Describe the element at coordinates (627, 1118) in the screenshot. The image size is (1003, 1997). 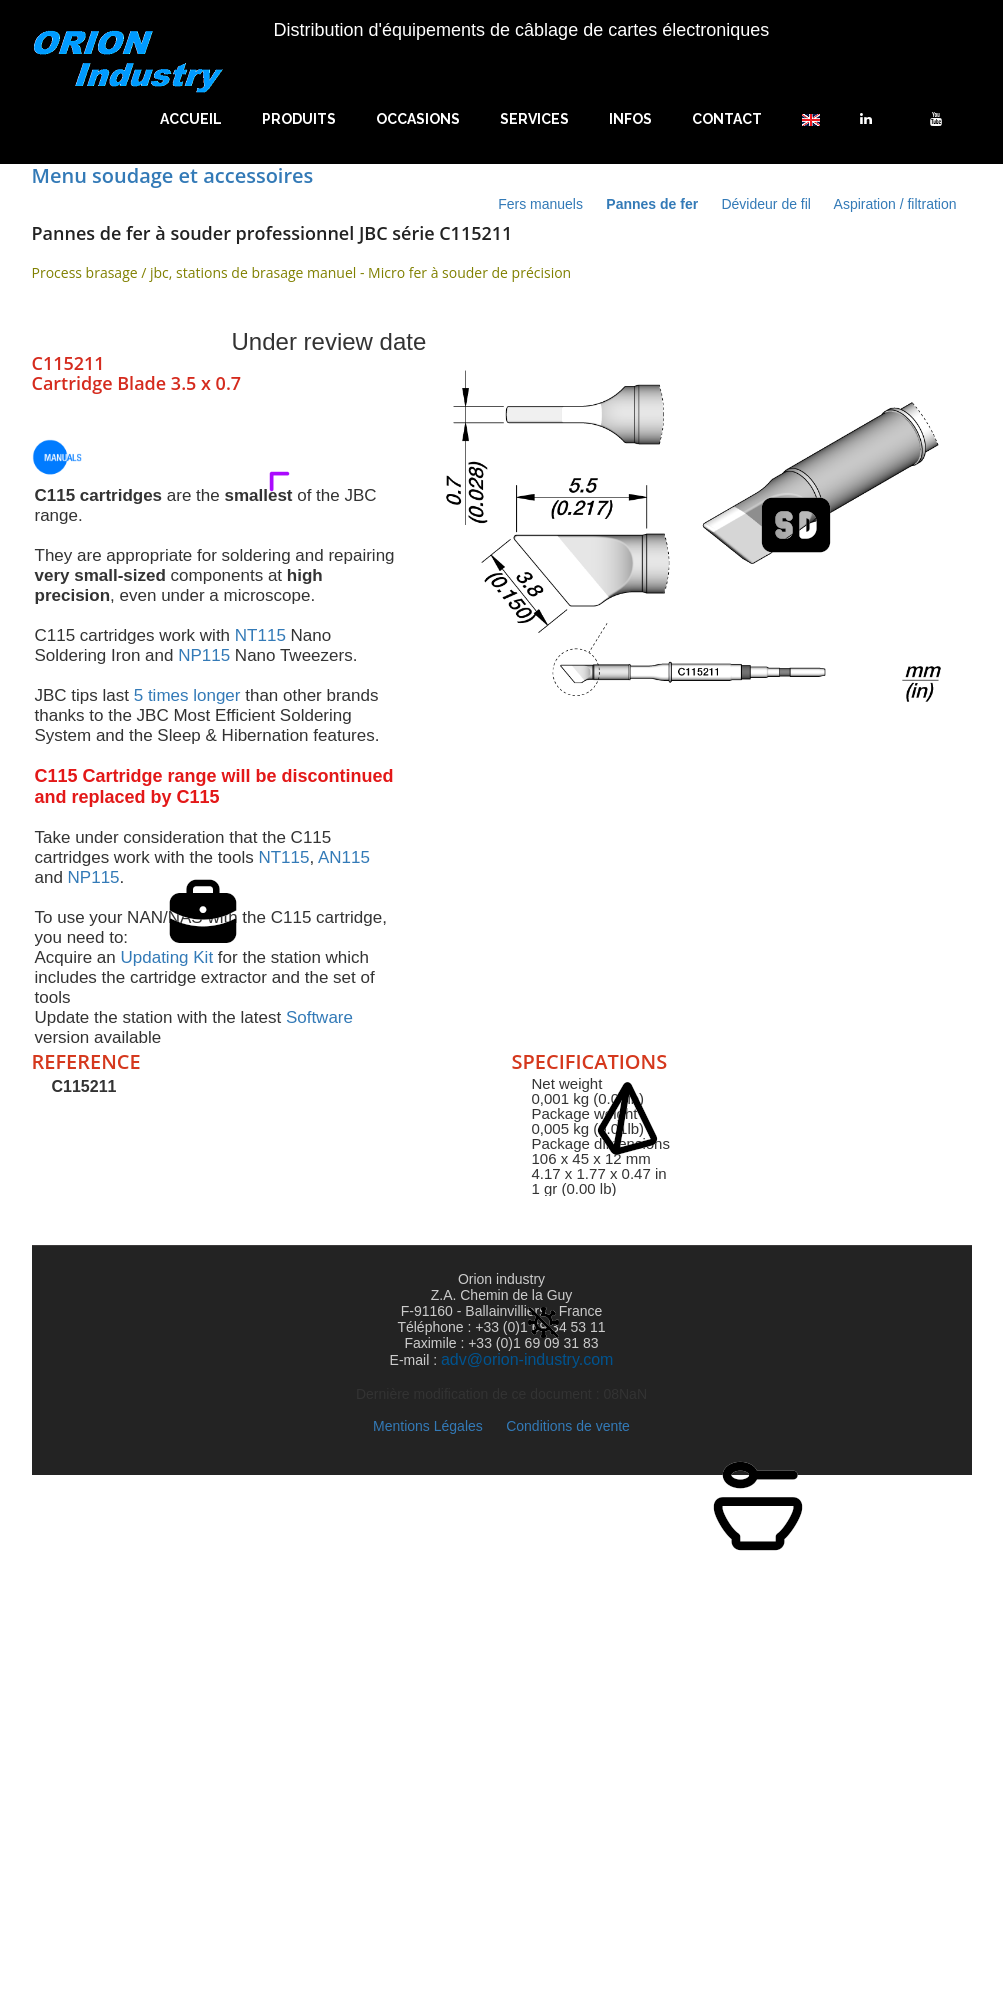
I see `prisma database ORM logo` at that location.